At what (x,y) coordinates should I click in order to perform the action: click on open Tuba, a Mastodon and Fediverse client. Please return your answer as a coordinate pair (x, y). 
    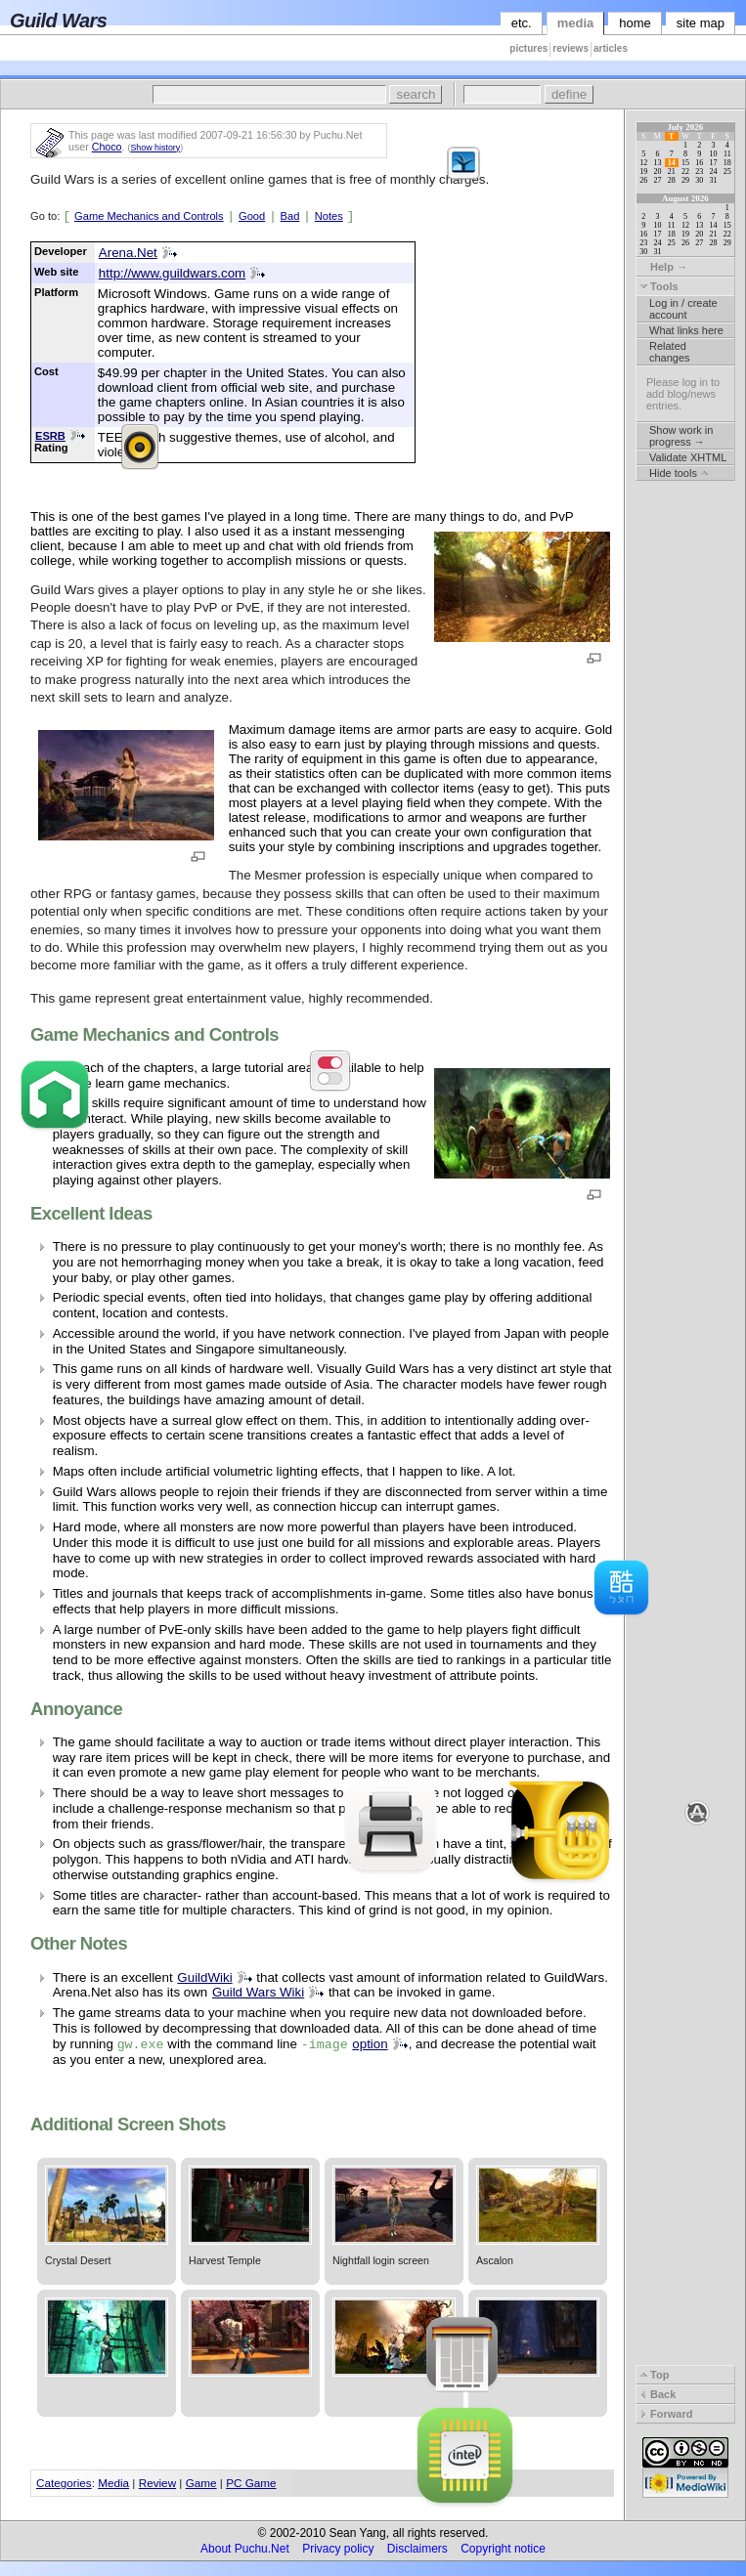
    Looking at the image, I should click on (560, 1830).